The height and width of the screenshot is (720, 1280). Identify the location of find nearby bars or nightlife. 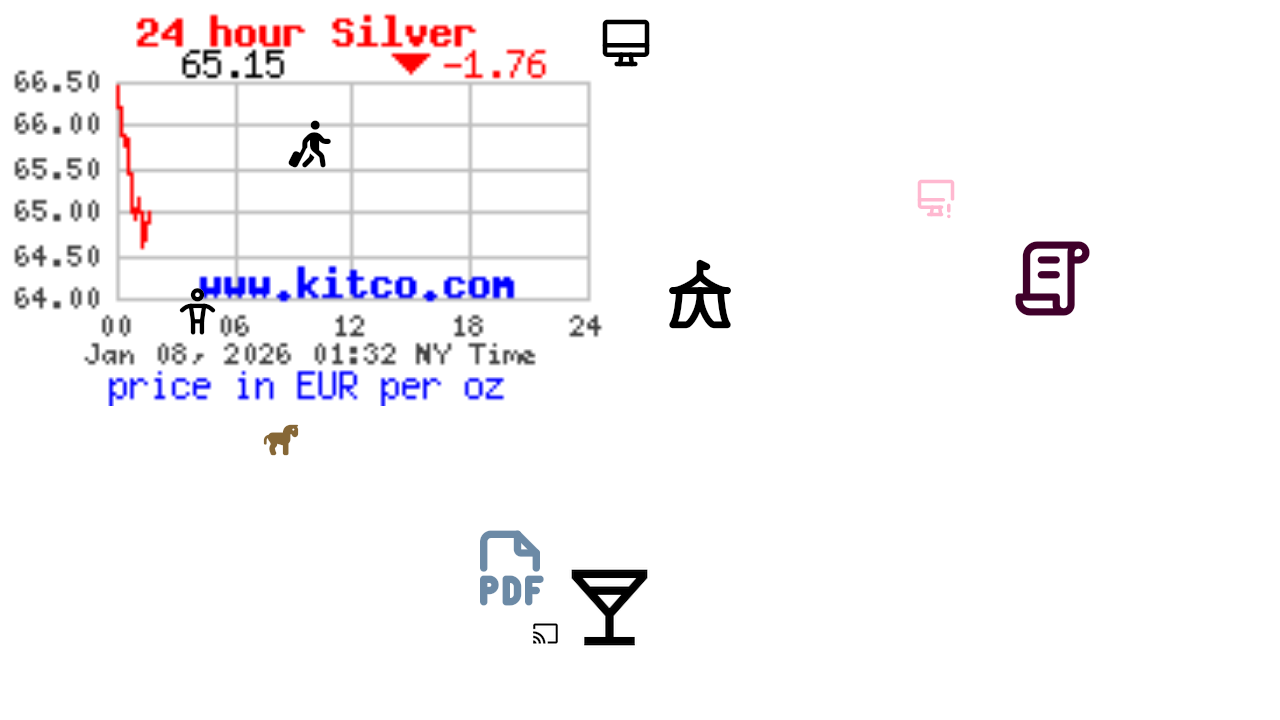
(609, 607).